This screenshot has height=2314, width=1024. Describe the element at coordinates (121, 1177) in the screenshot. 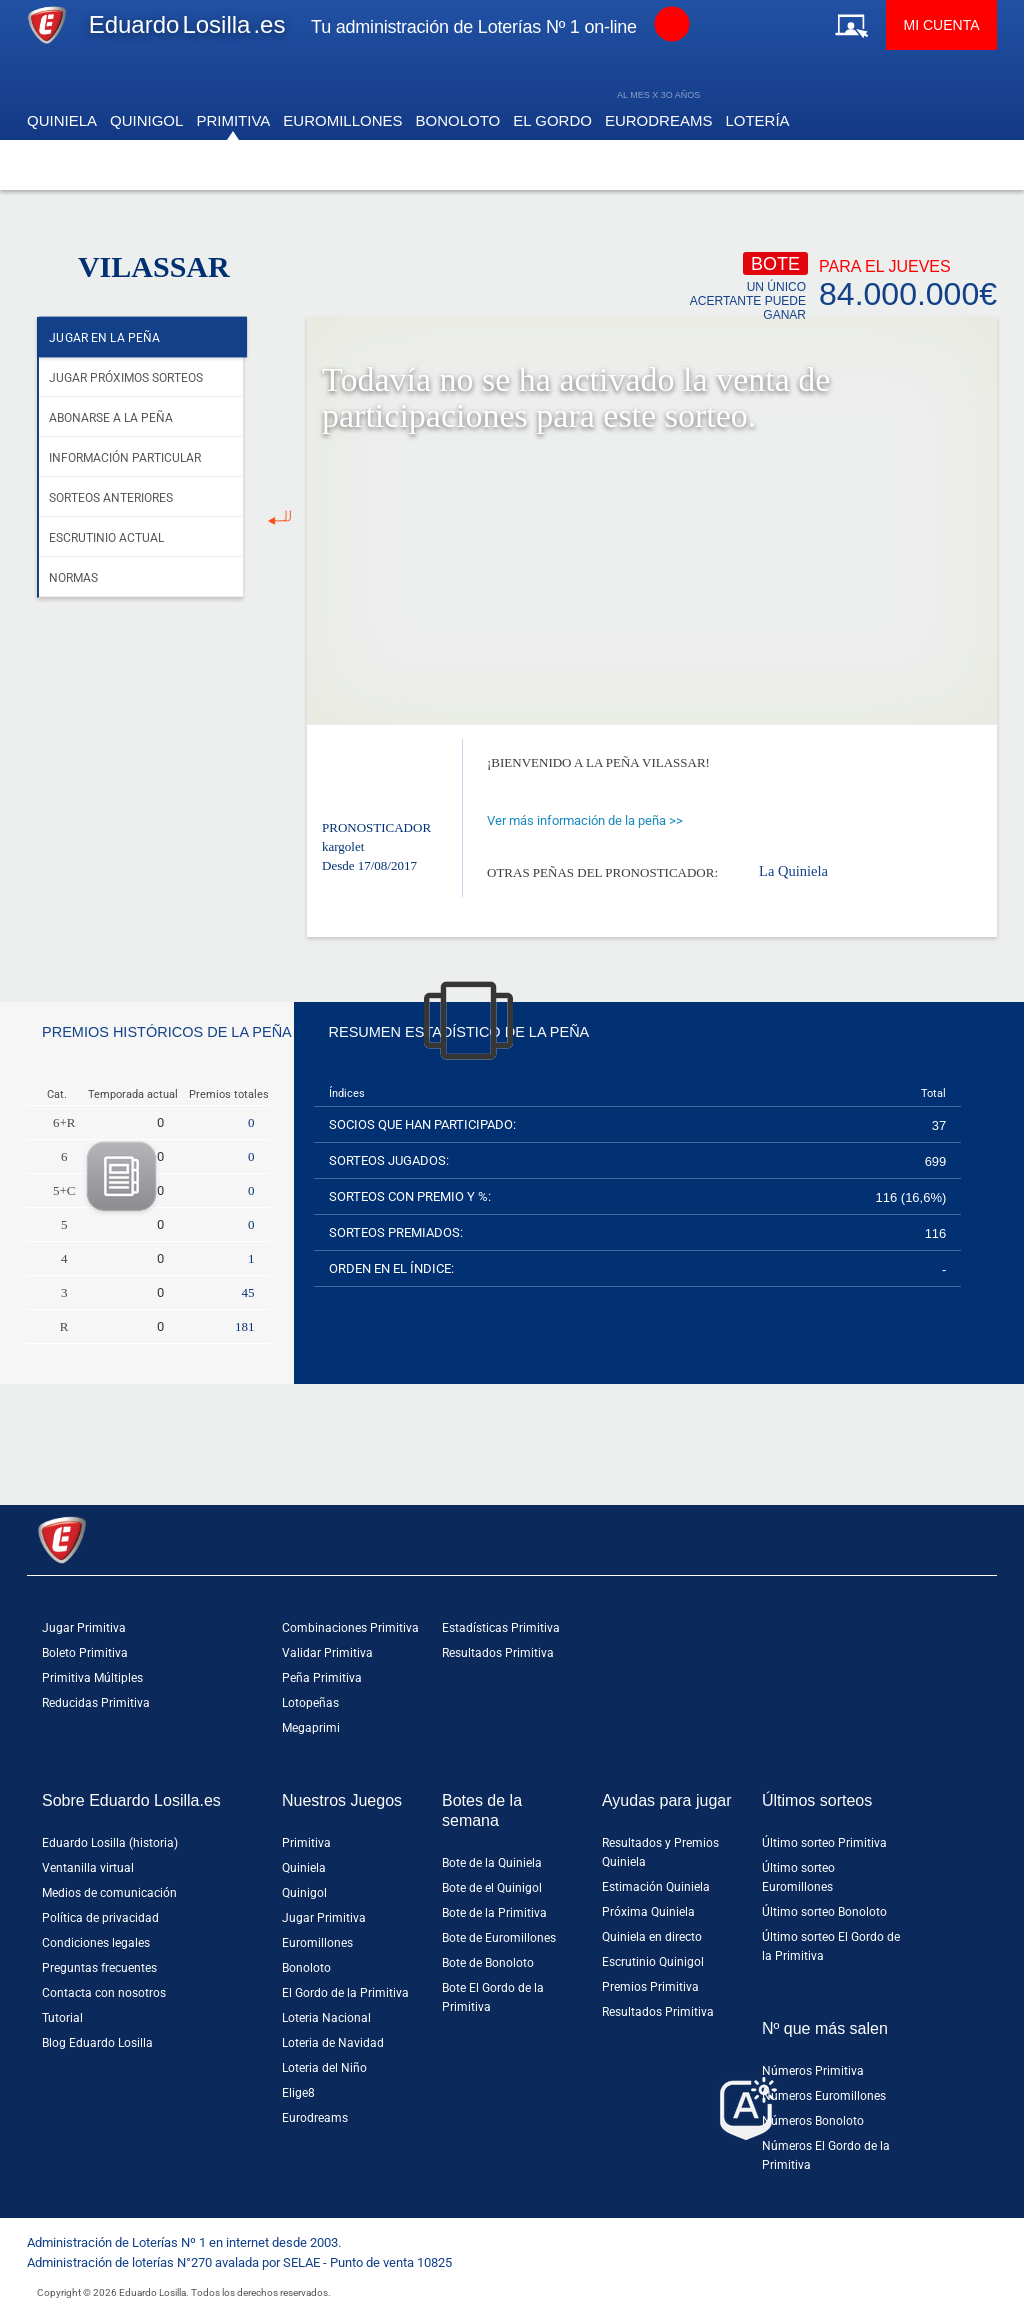

I see `view release notes and software updates` at that location.